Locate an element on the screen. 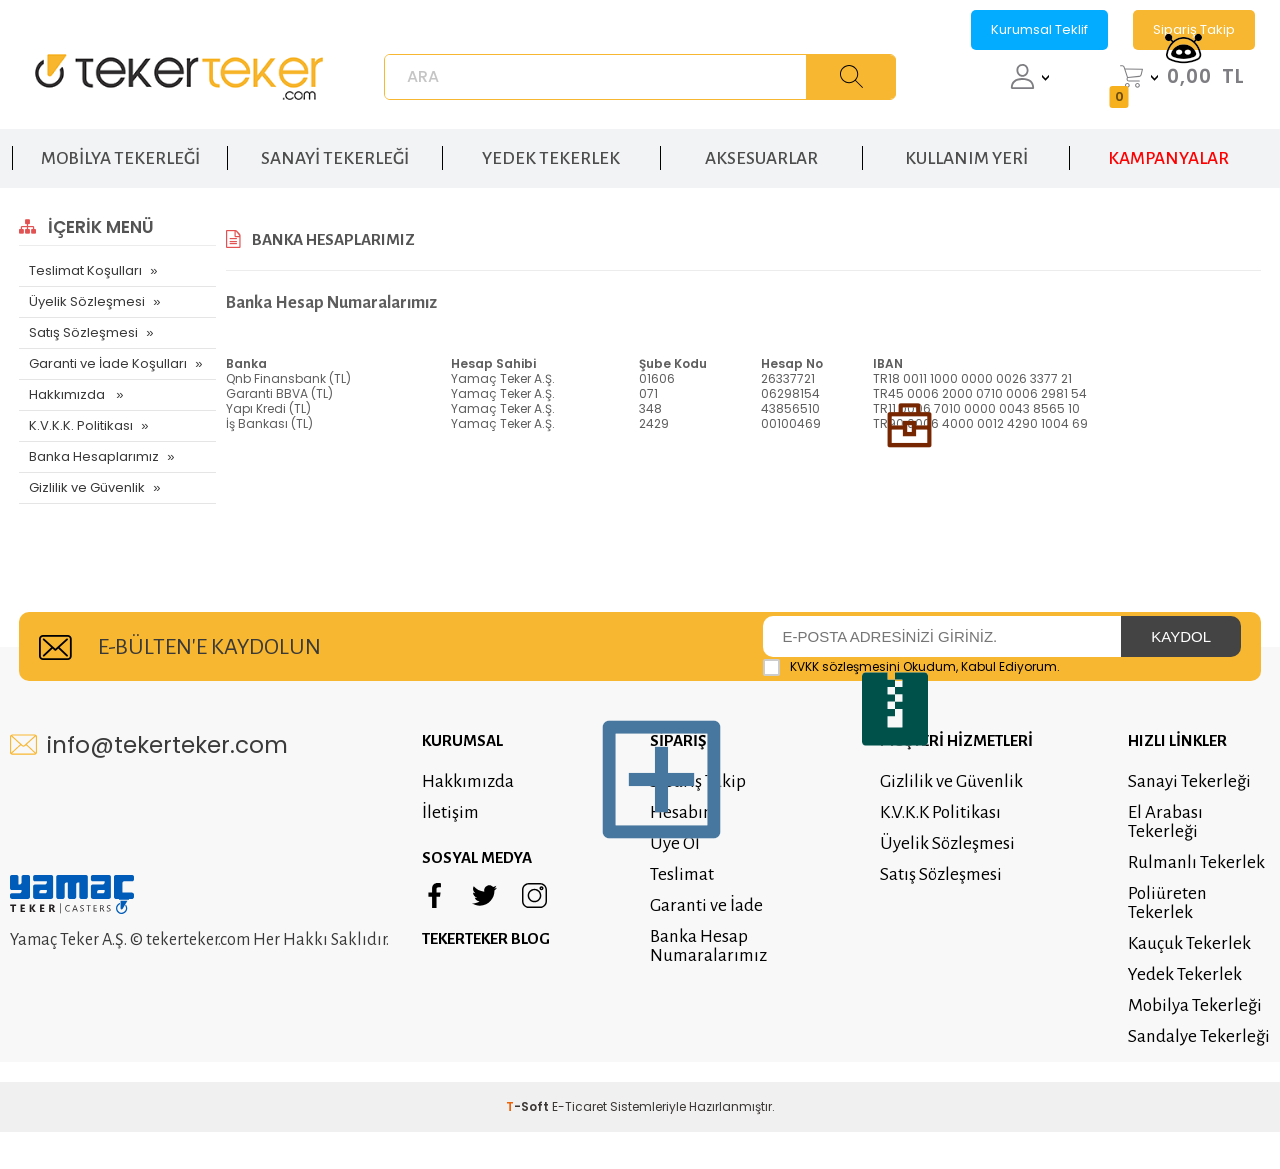 The image size is (1280, 1169). access work or business documents is located at coordinates (909, 427).